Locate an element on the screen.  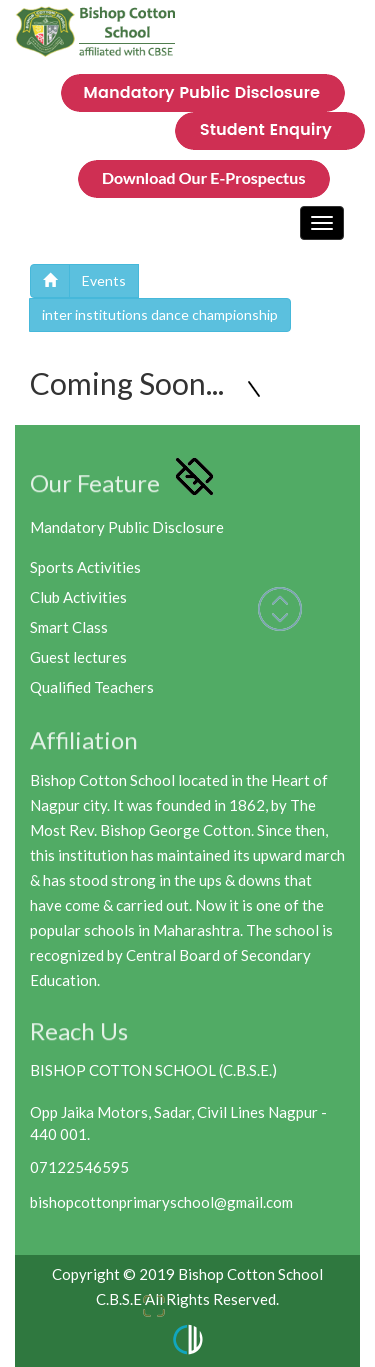
scan a QR code or barcode is located at coordinates (154, 1306).